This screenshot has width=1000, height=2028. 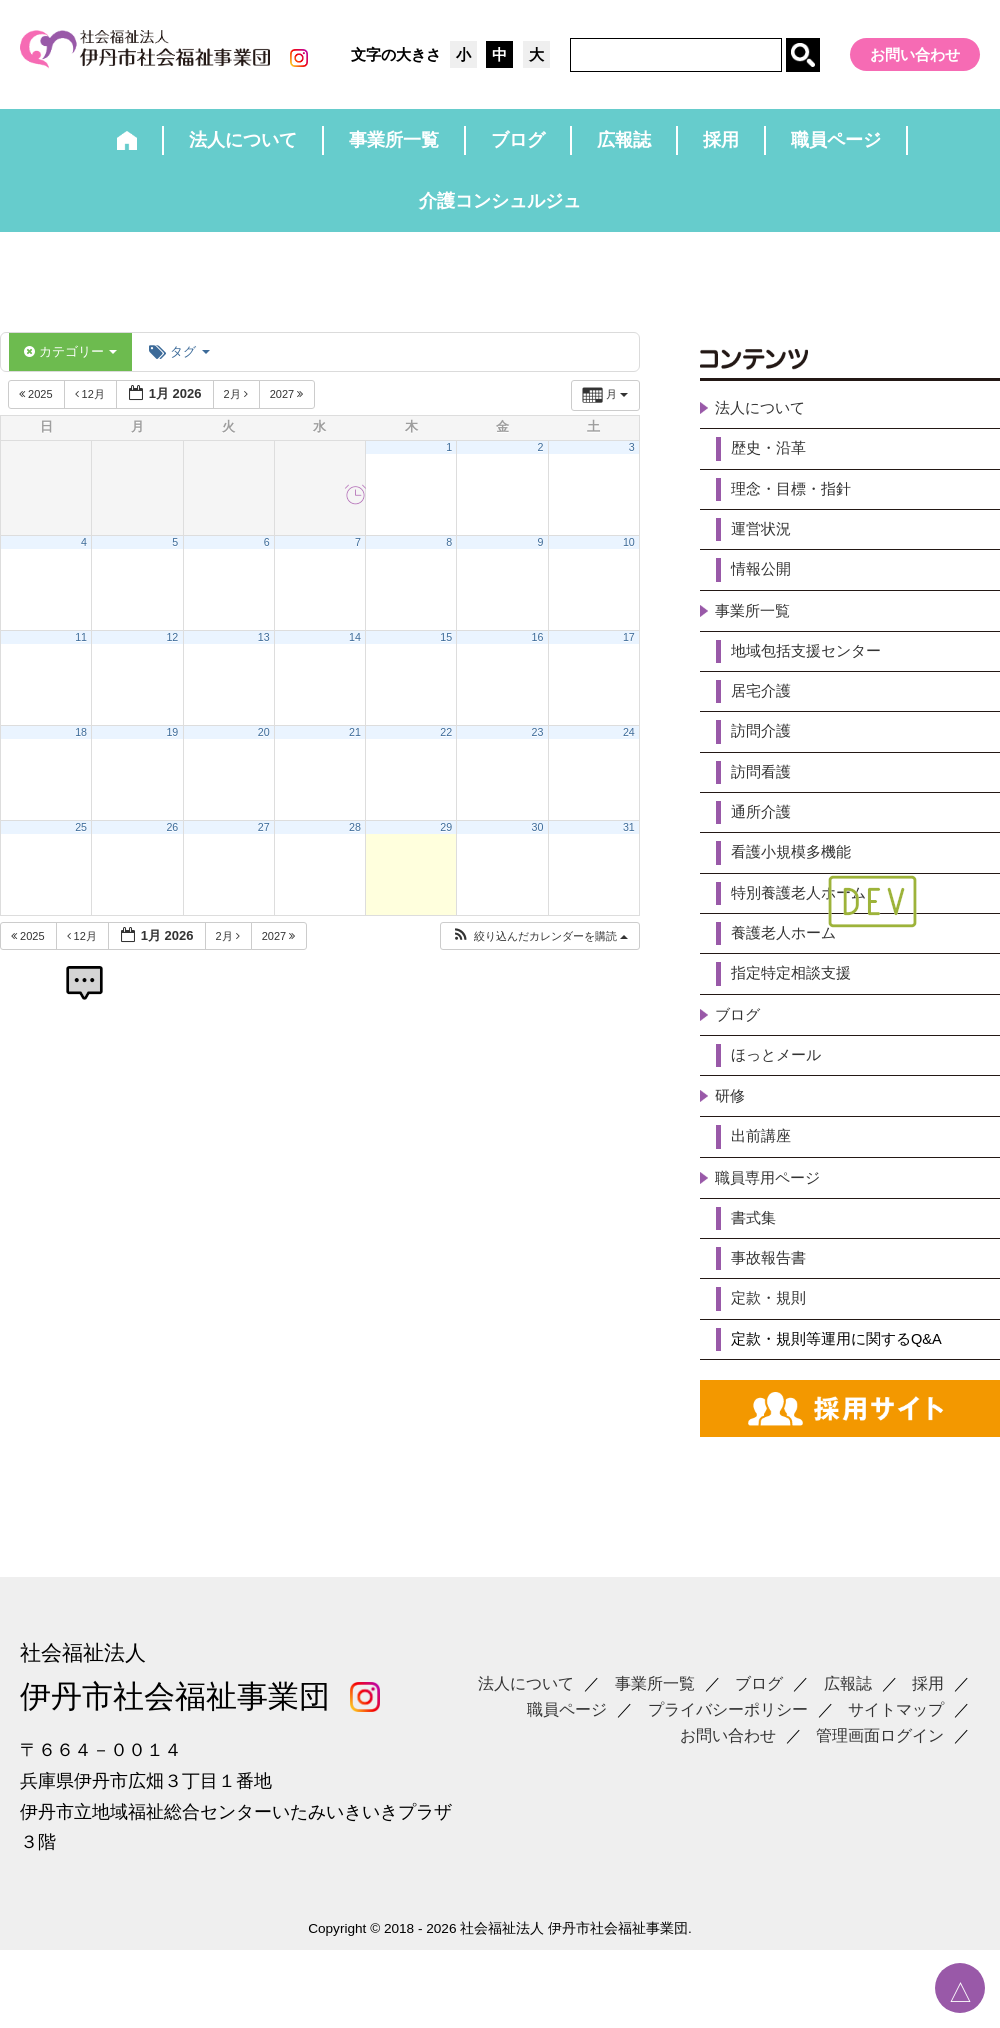 What do you see at coordinates (84, 981) in the screenshot?
I see `open chat or messaging` at bounding box center [84, 981].